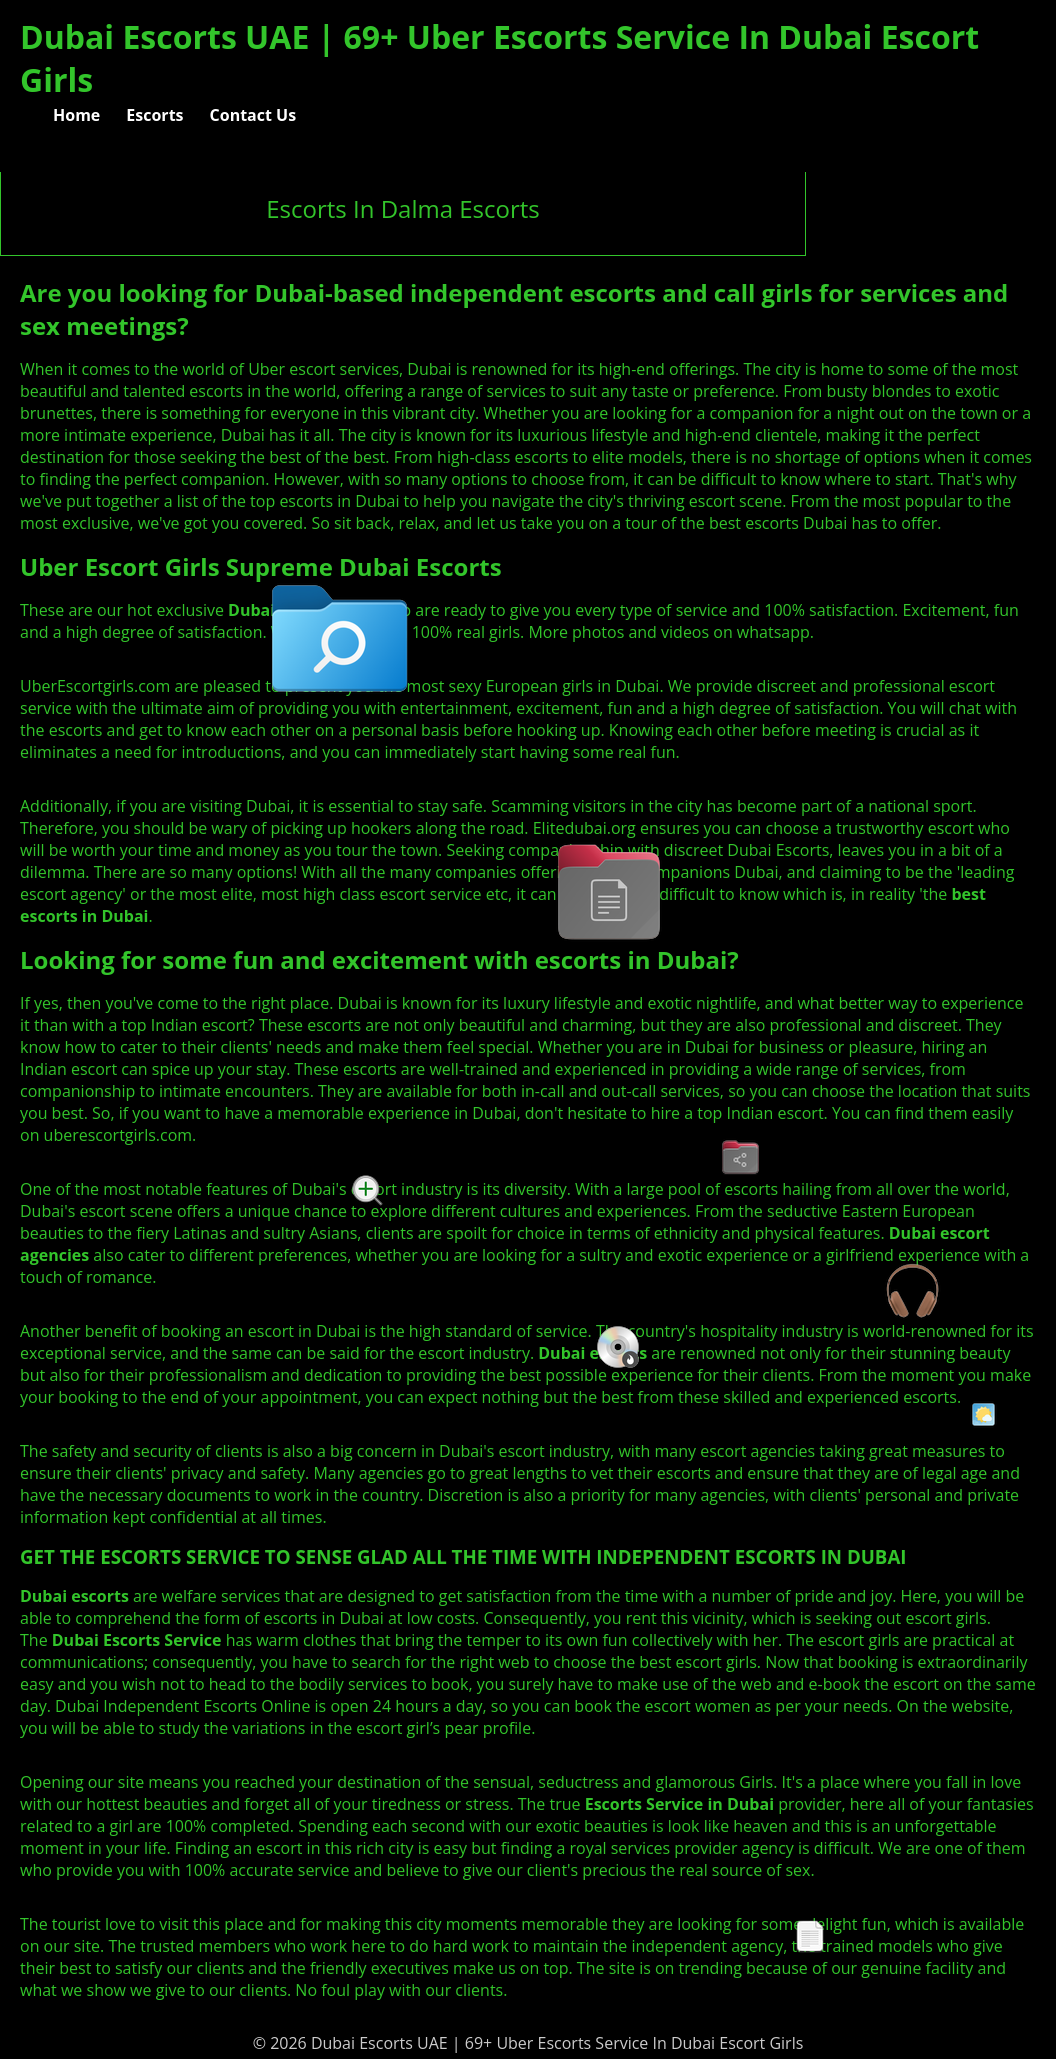 This screenshot has width=1056, height=2059. What do you see at coordinates (367, 1190) in the screenshot?
I see `zoom in on the current view` at bounding box center [367, 1190].